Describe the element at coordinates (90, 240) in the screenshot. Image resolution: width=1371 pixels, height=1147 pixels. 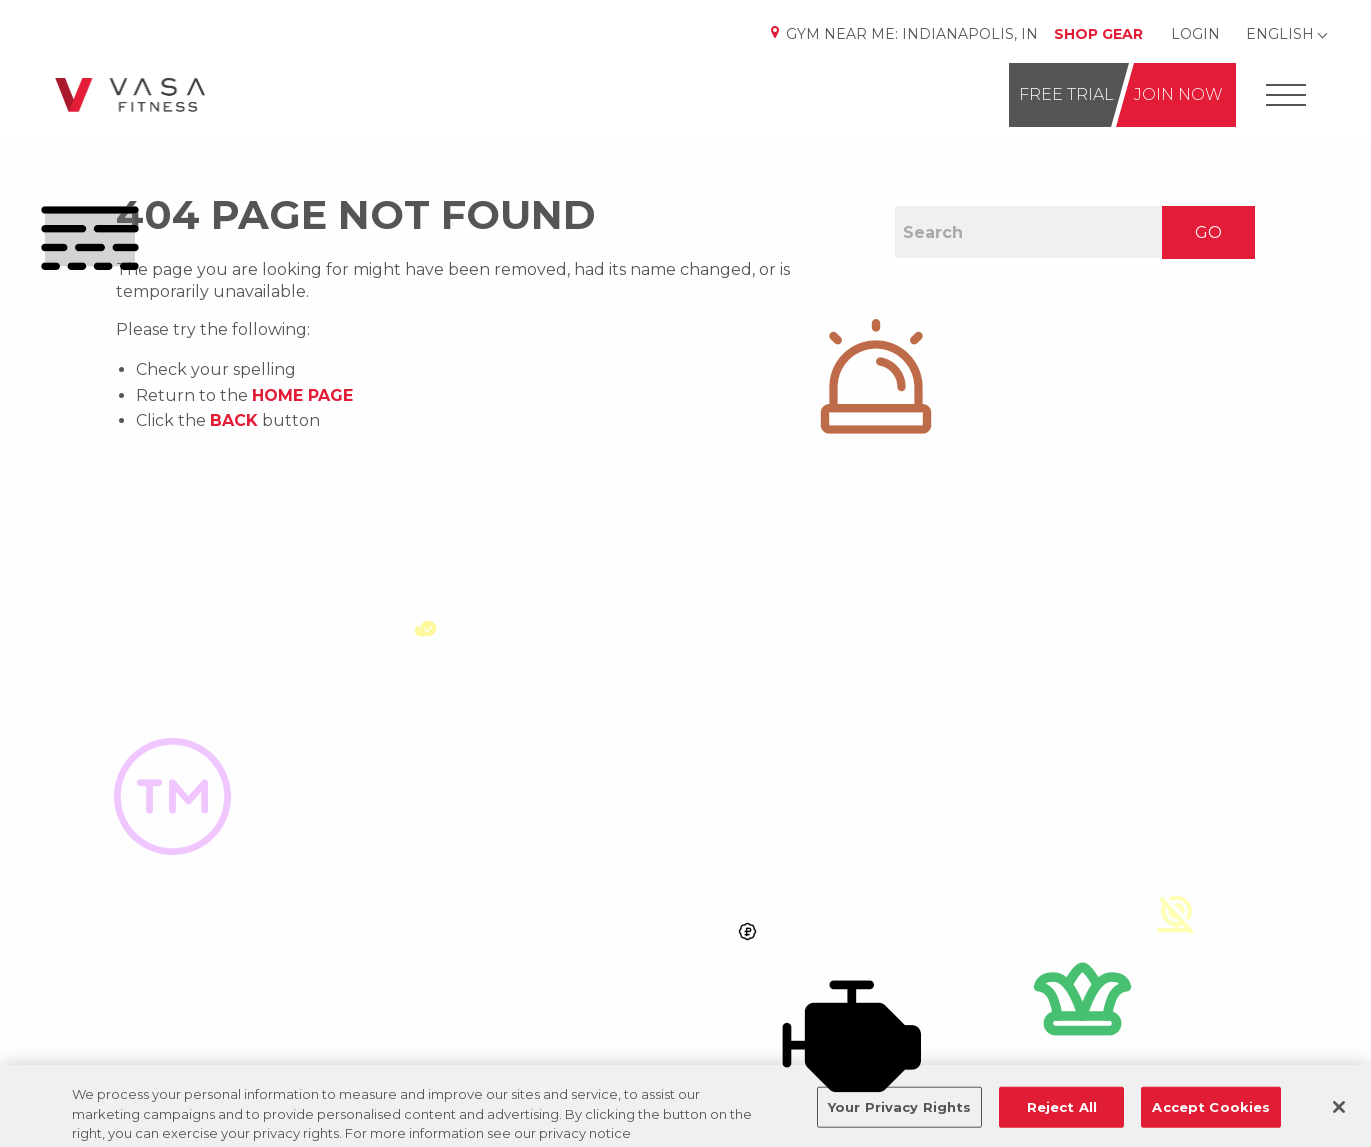
I see `apply a gradient effect to selected element` at that location.